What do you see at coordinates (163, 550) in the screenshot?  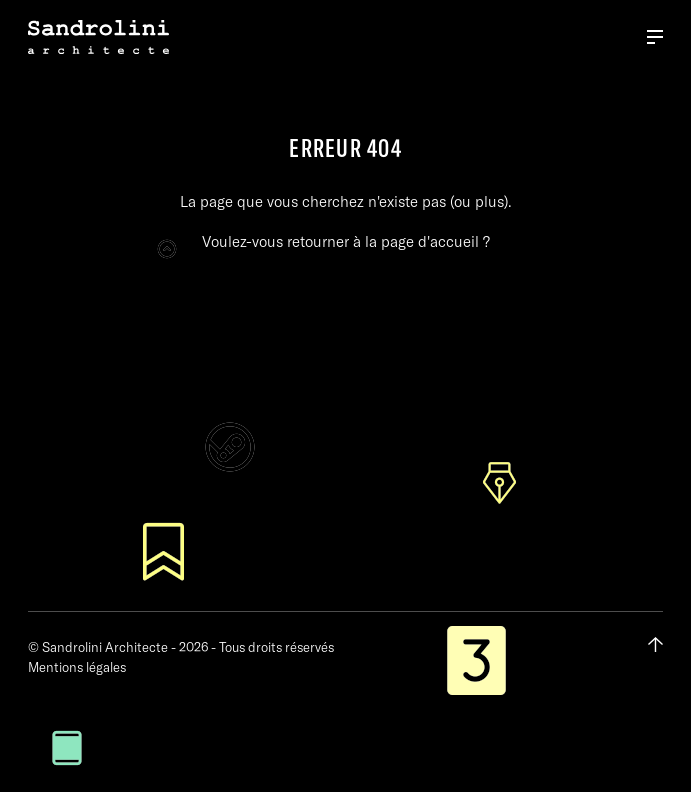 I see `save item to bookmarks` at bounding box center [163, 550].